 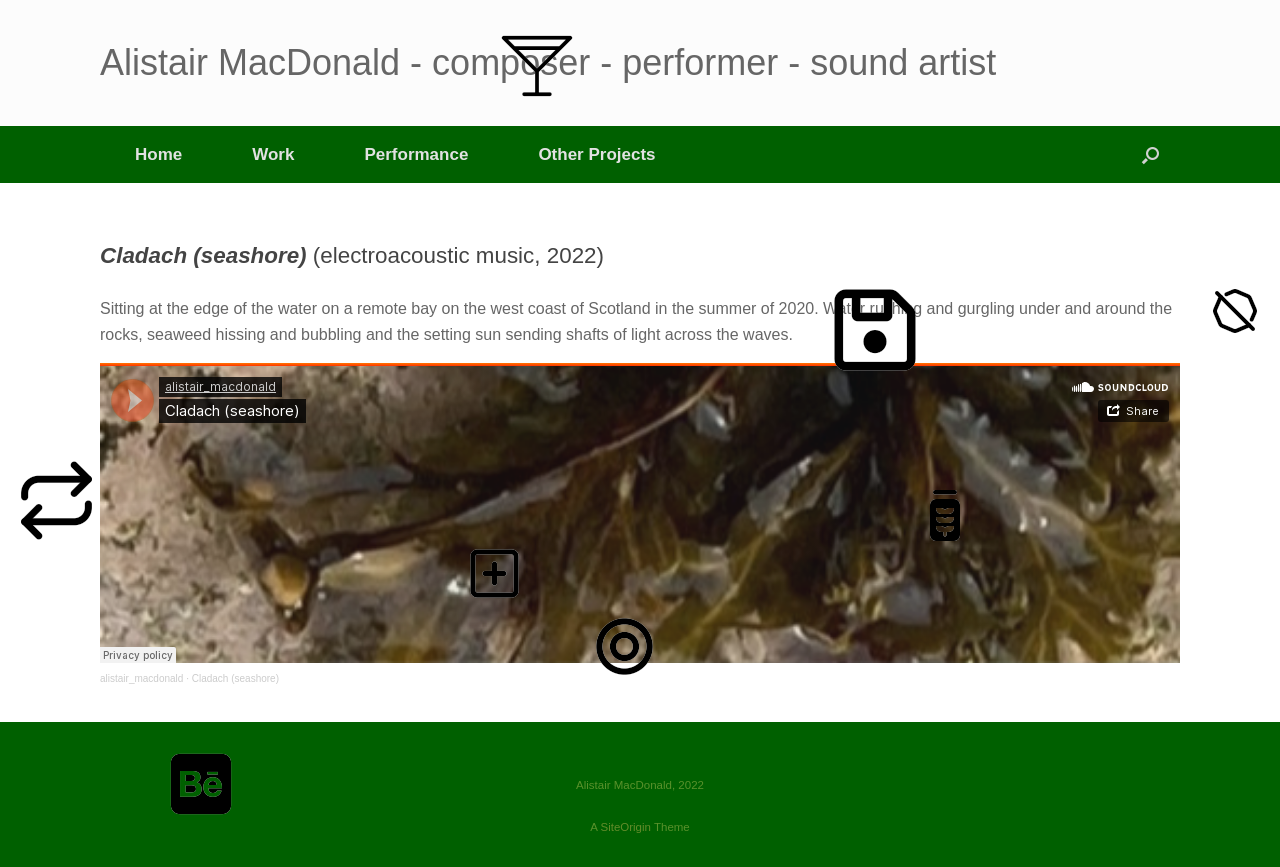 I want to click on browse bar or cocktail menu, so click(x=537, y=66).